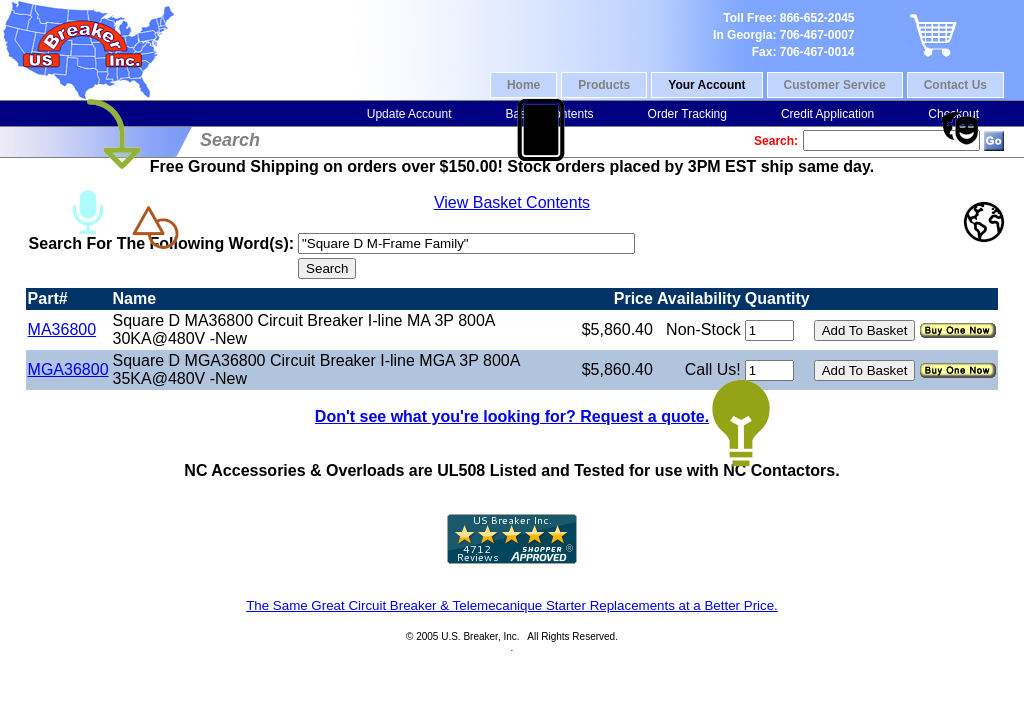  Describe the element at coordinates (541, 130) in the screenshot. I see `switch to tablet view or portrait mode` at that location.